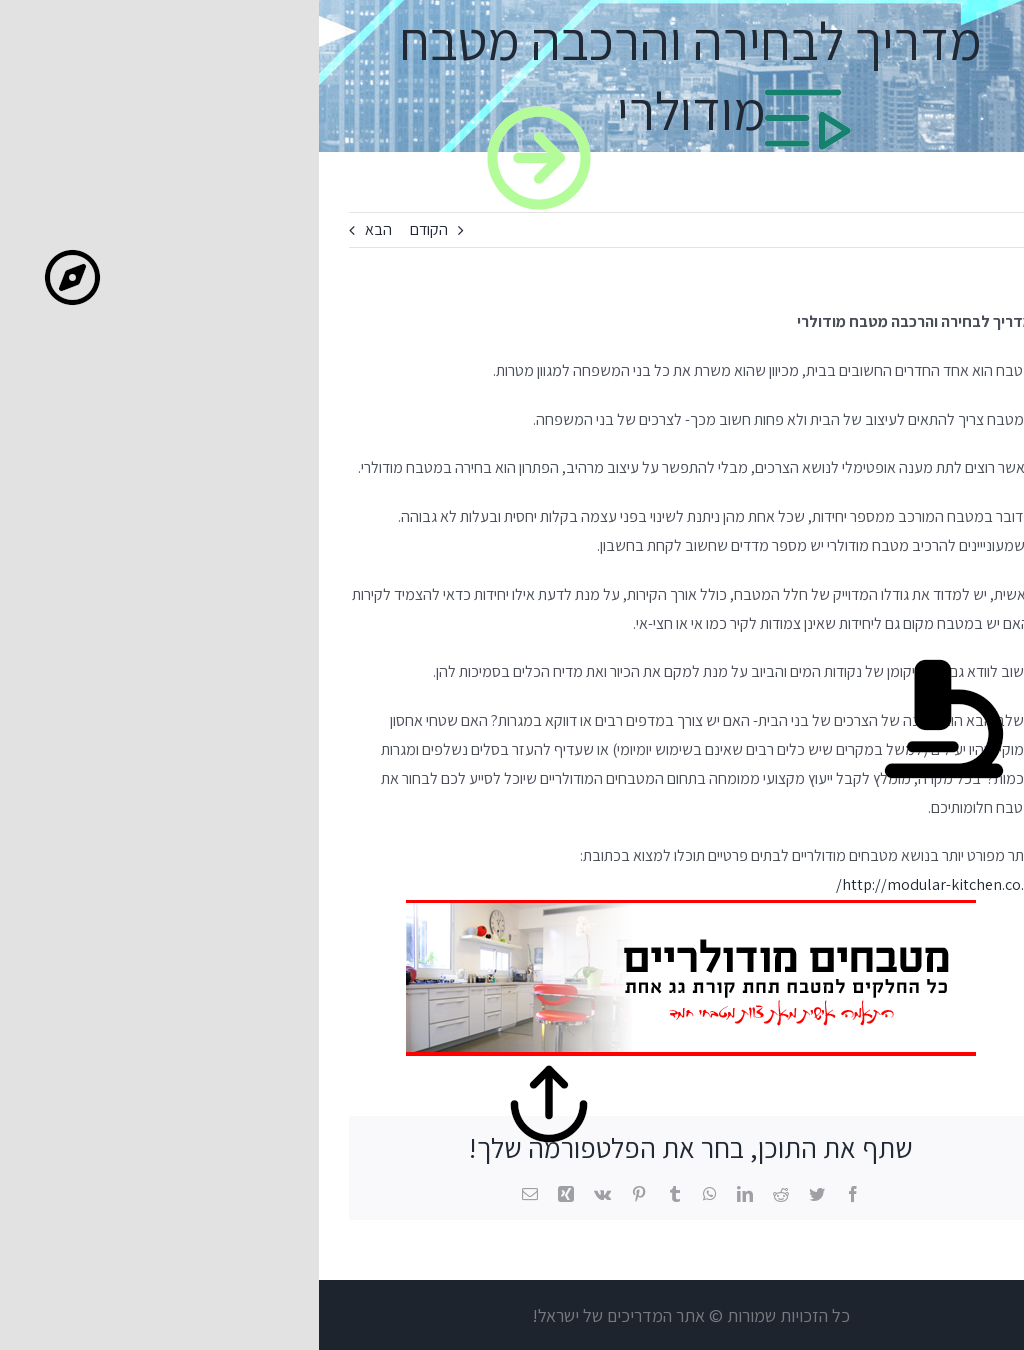 This screenshot has height=1350, width=1024. Describe the element at coordinates (72, 277) in the screenshot. I see `access navigation or directions` at that location.